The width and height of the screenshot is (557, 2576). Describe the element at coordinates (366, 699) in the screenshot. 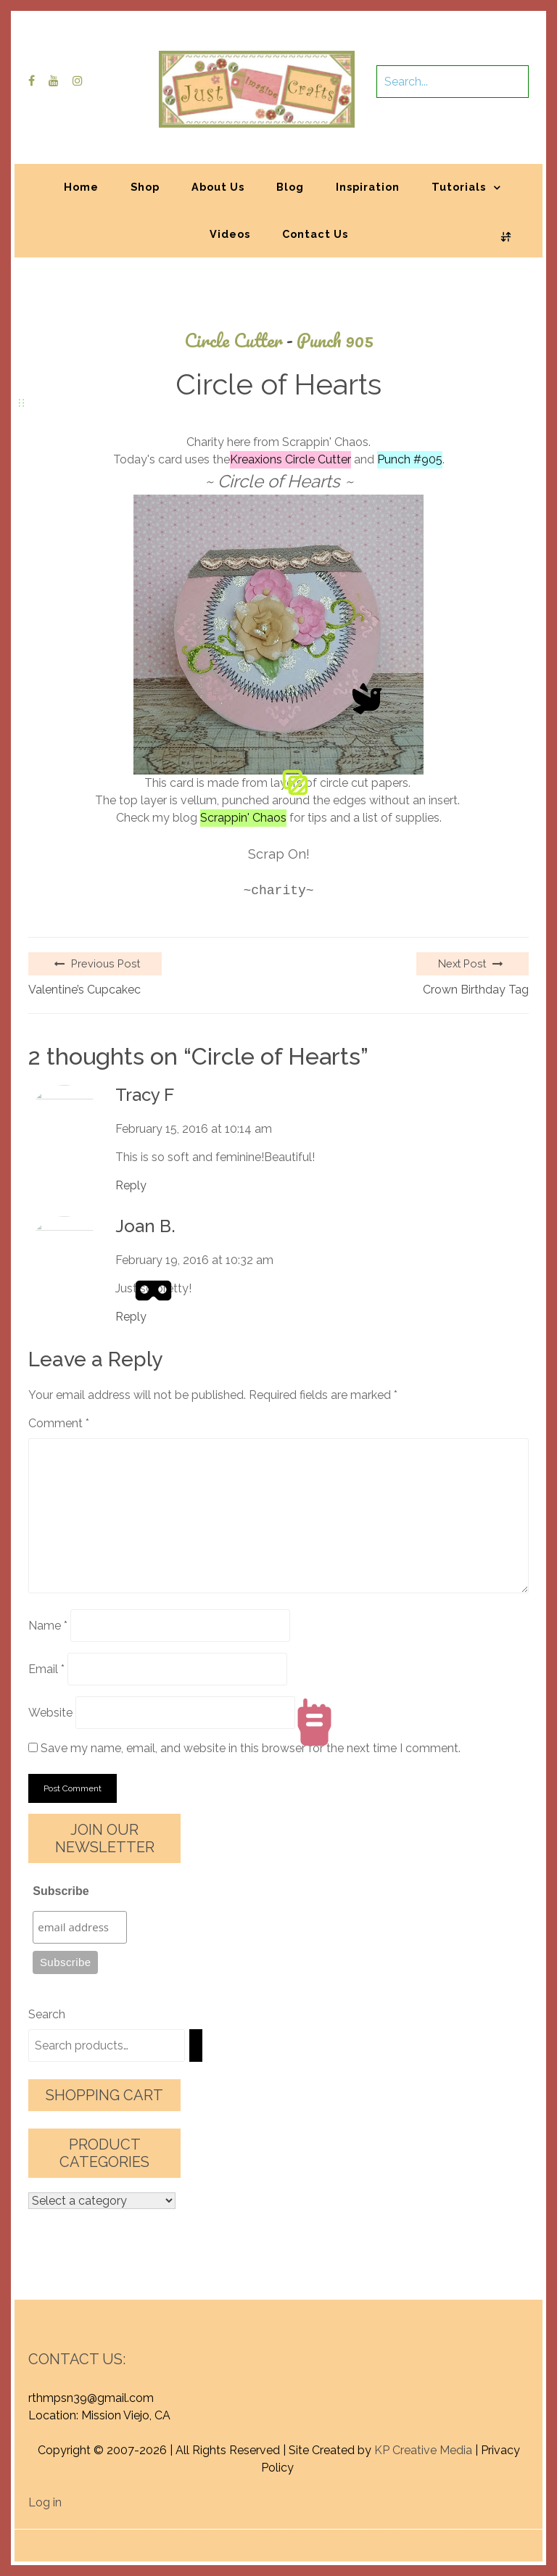

I see `indicates peace or harmony settings` at that location.